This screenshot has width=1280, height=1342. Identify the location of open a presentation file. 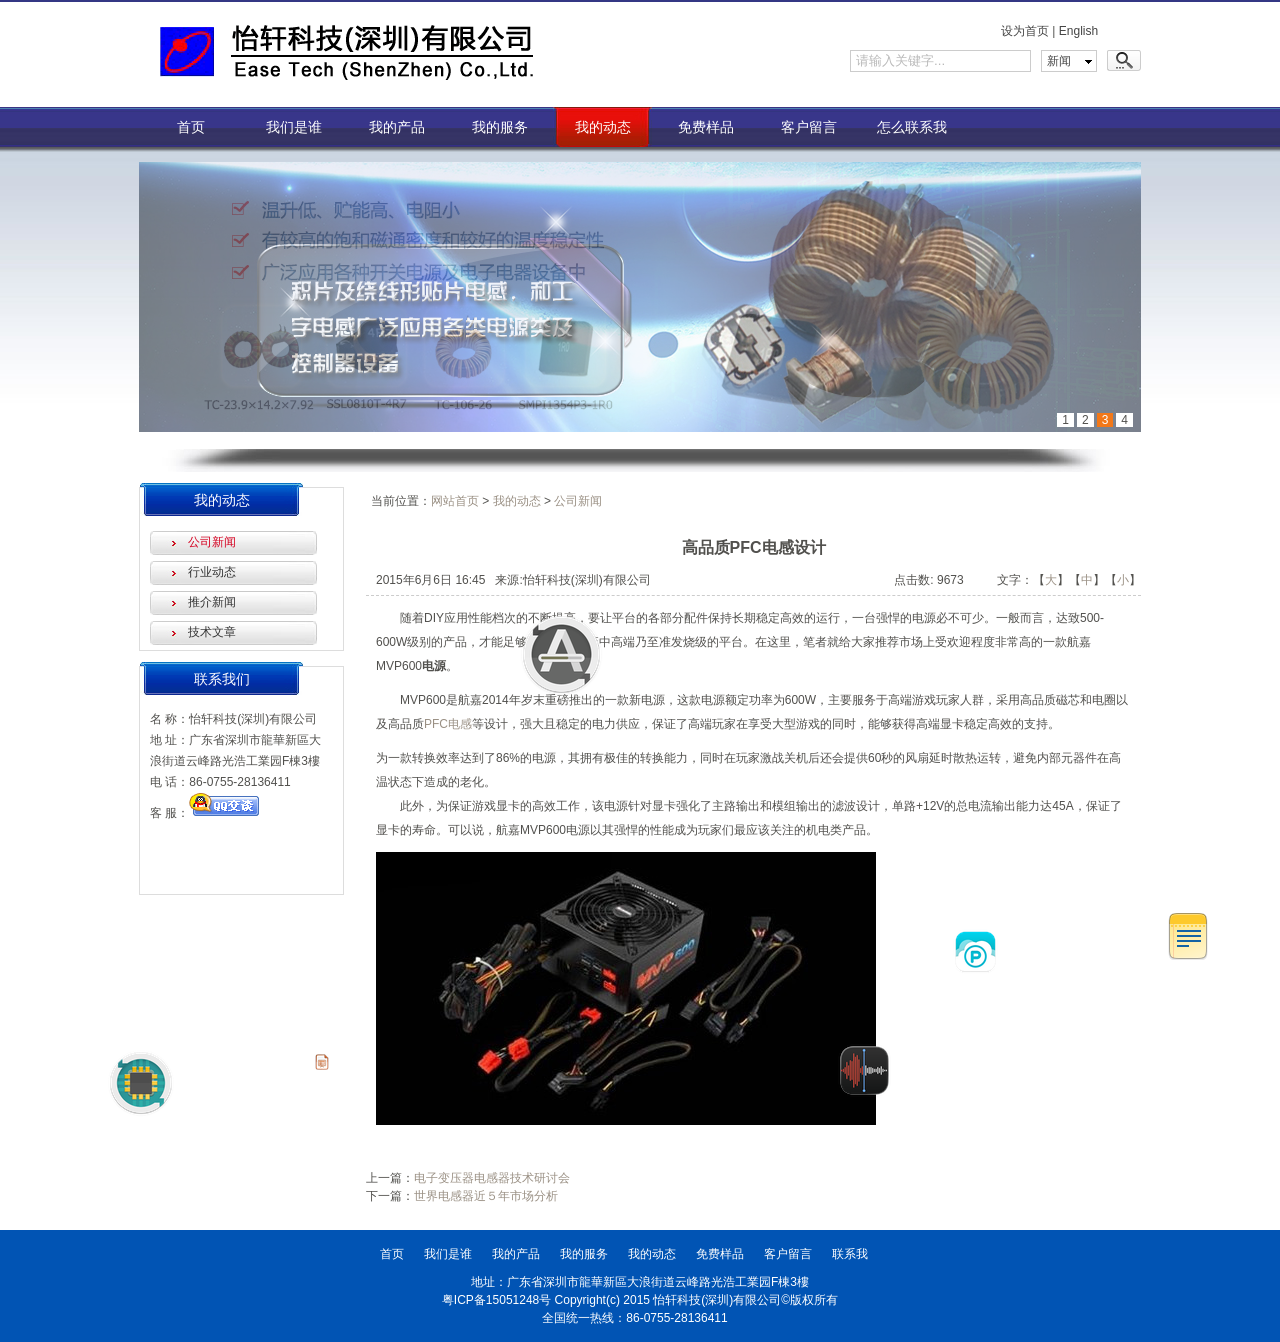
(322, 1062).